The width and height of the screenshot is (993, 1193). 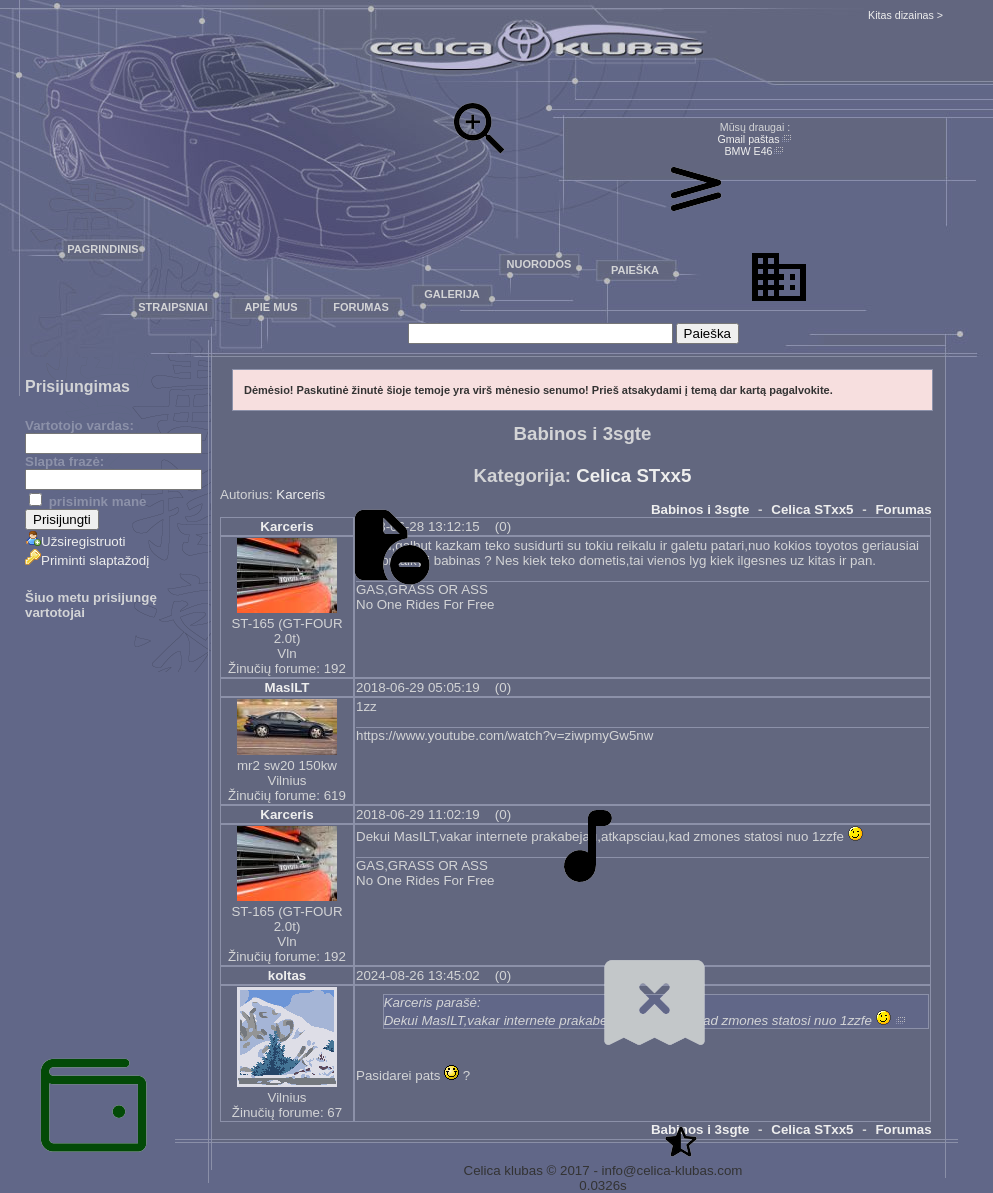 I want to click on remove a file from your collection, so click(x=390, y=545).